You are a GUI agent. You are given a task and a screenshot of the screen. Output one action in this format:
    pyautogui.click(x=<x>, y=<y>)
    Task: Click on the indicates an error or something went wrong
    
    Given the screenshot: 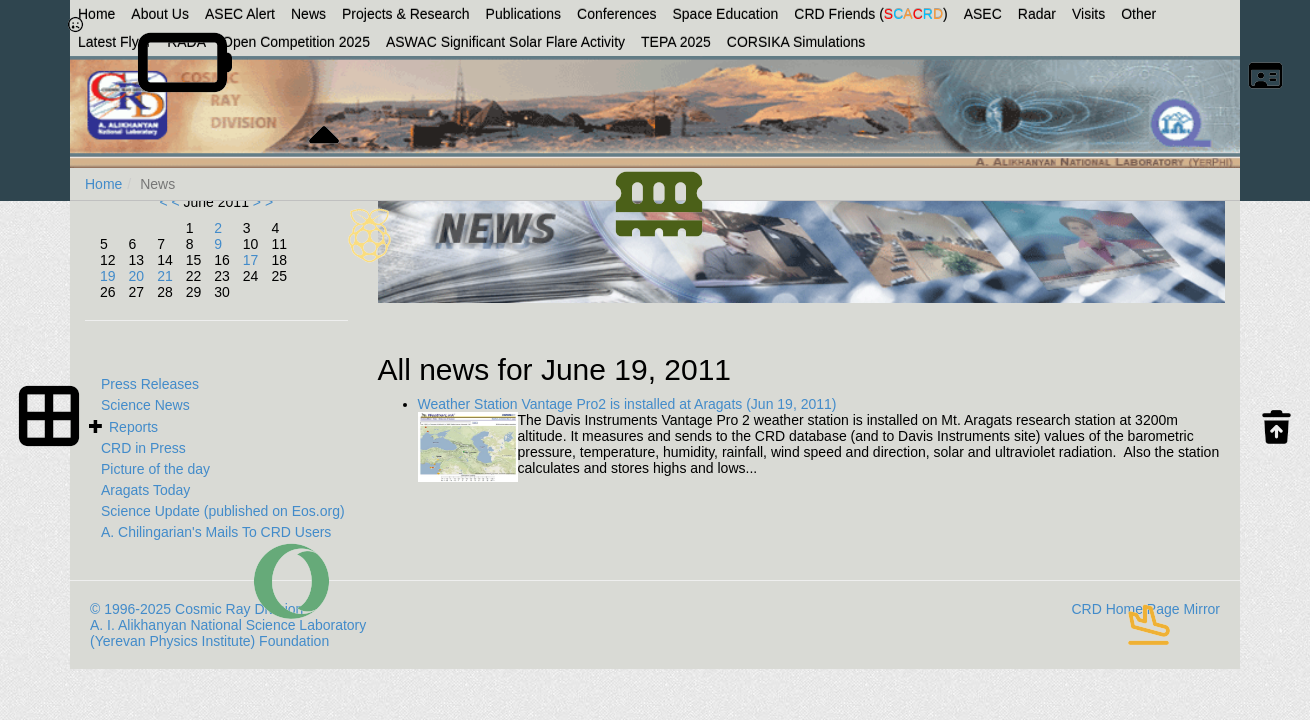 What is the action you would take?
    pyautogui.click(x=75, y=24)
    